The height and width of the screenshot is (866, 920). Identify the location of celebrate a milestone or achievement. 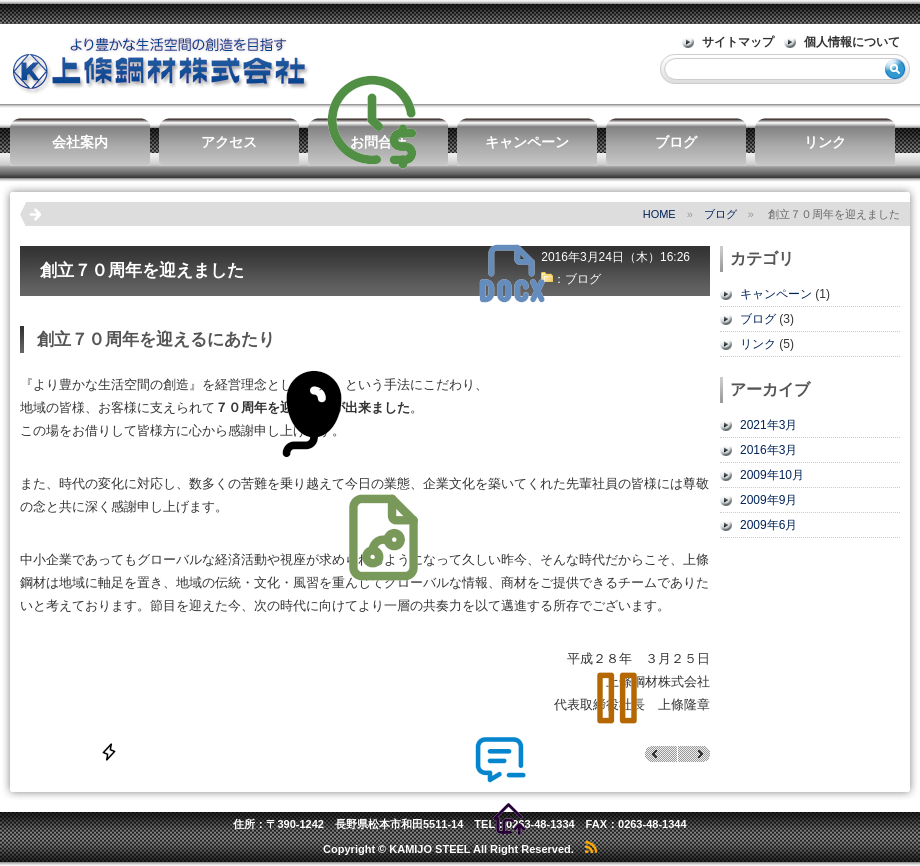
(314, 414).